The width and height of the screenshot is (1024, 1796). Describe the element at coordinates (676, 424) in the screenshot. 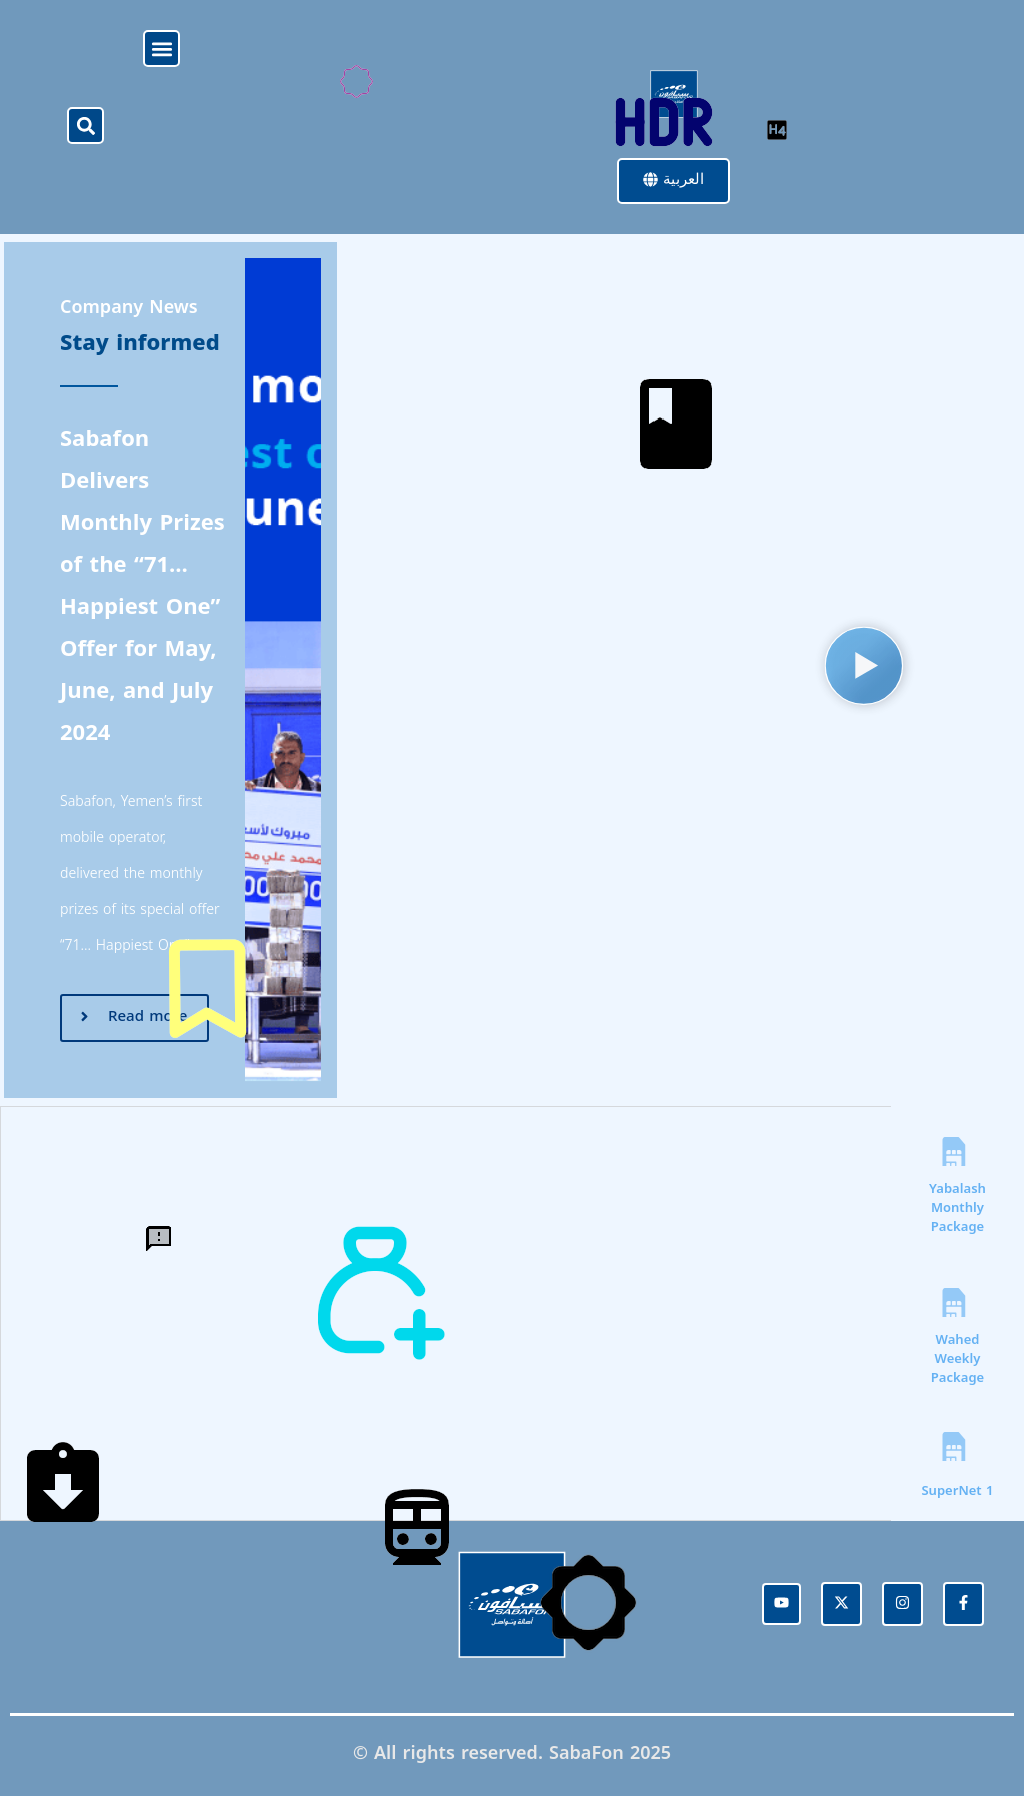

I see `open reading or ebook library` at that location.